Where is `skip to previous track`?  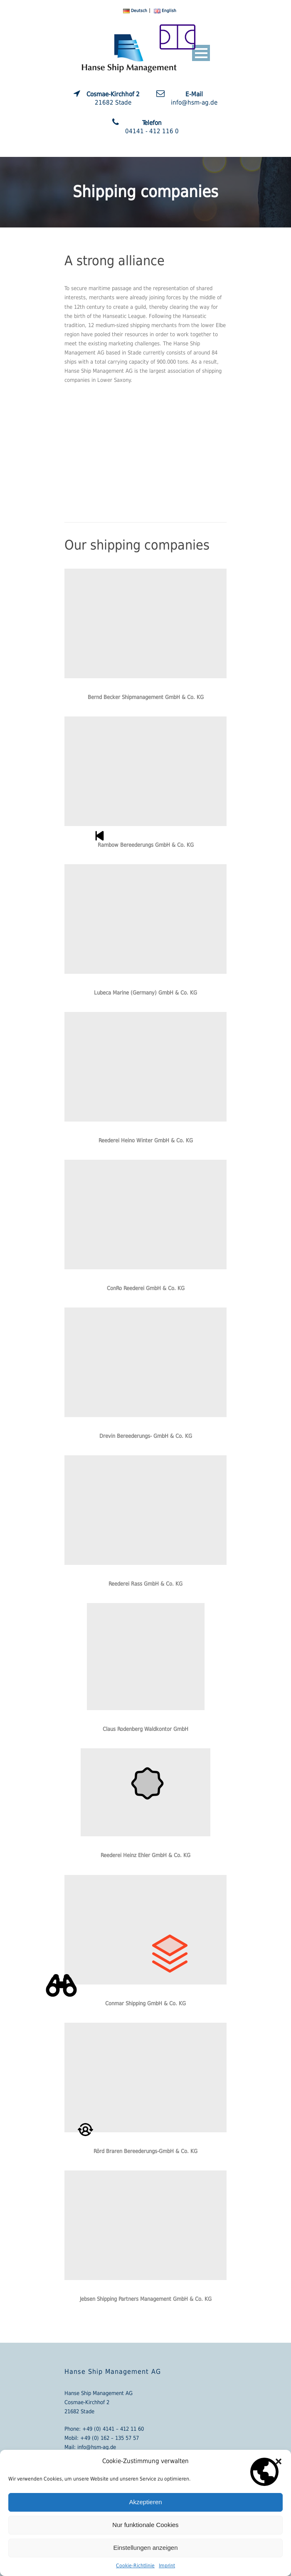
skip to previous track is located at coordinates (99, 836).